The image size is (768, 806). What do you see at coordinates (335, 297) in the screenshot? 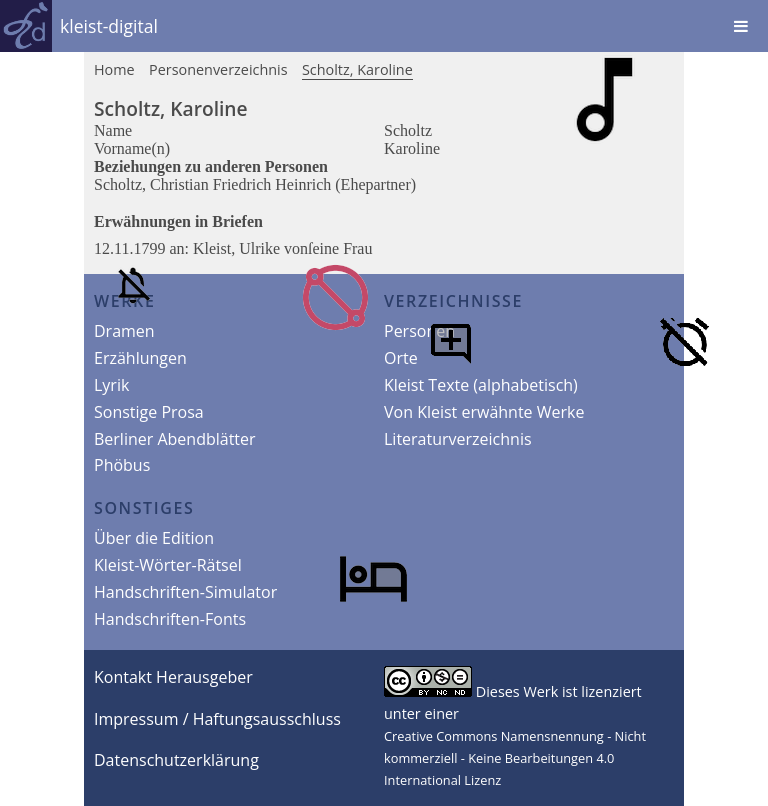
I see `measure or display diameter of a circular object` at bounding box center [335, 297].